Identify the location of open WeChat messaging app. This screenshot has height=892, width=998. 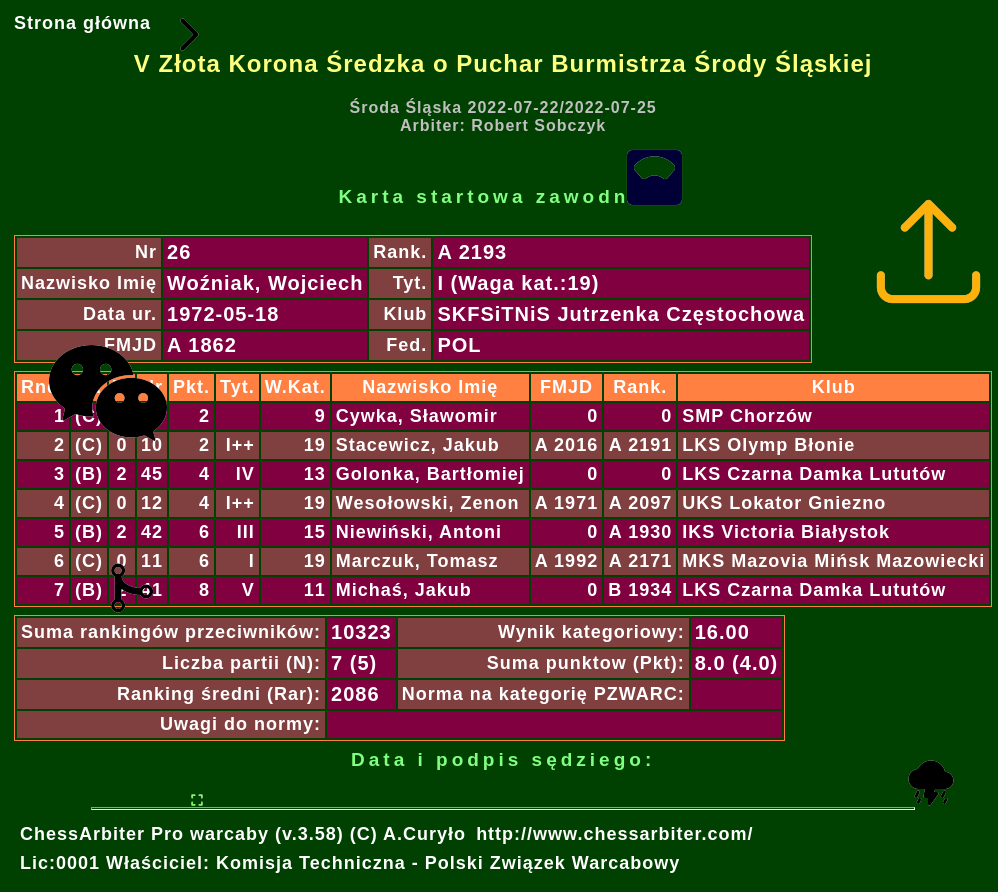
(108, 393).